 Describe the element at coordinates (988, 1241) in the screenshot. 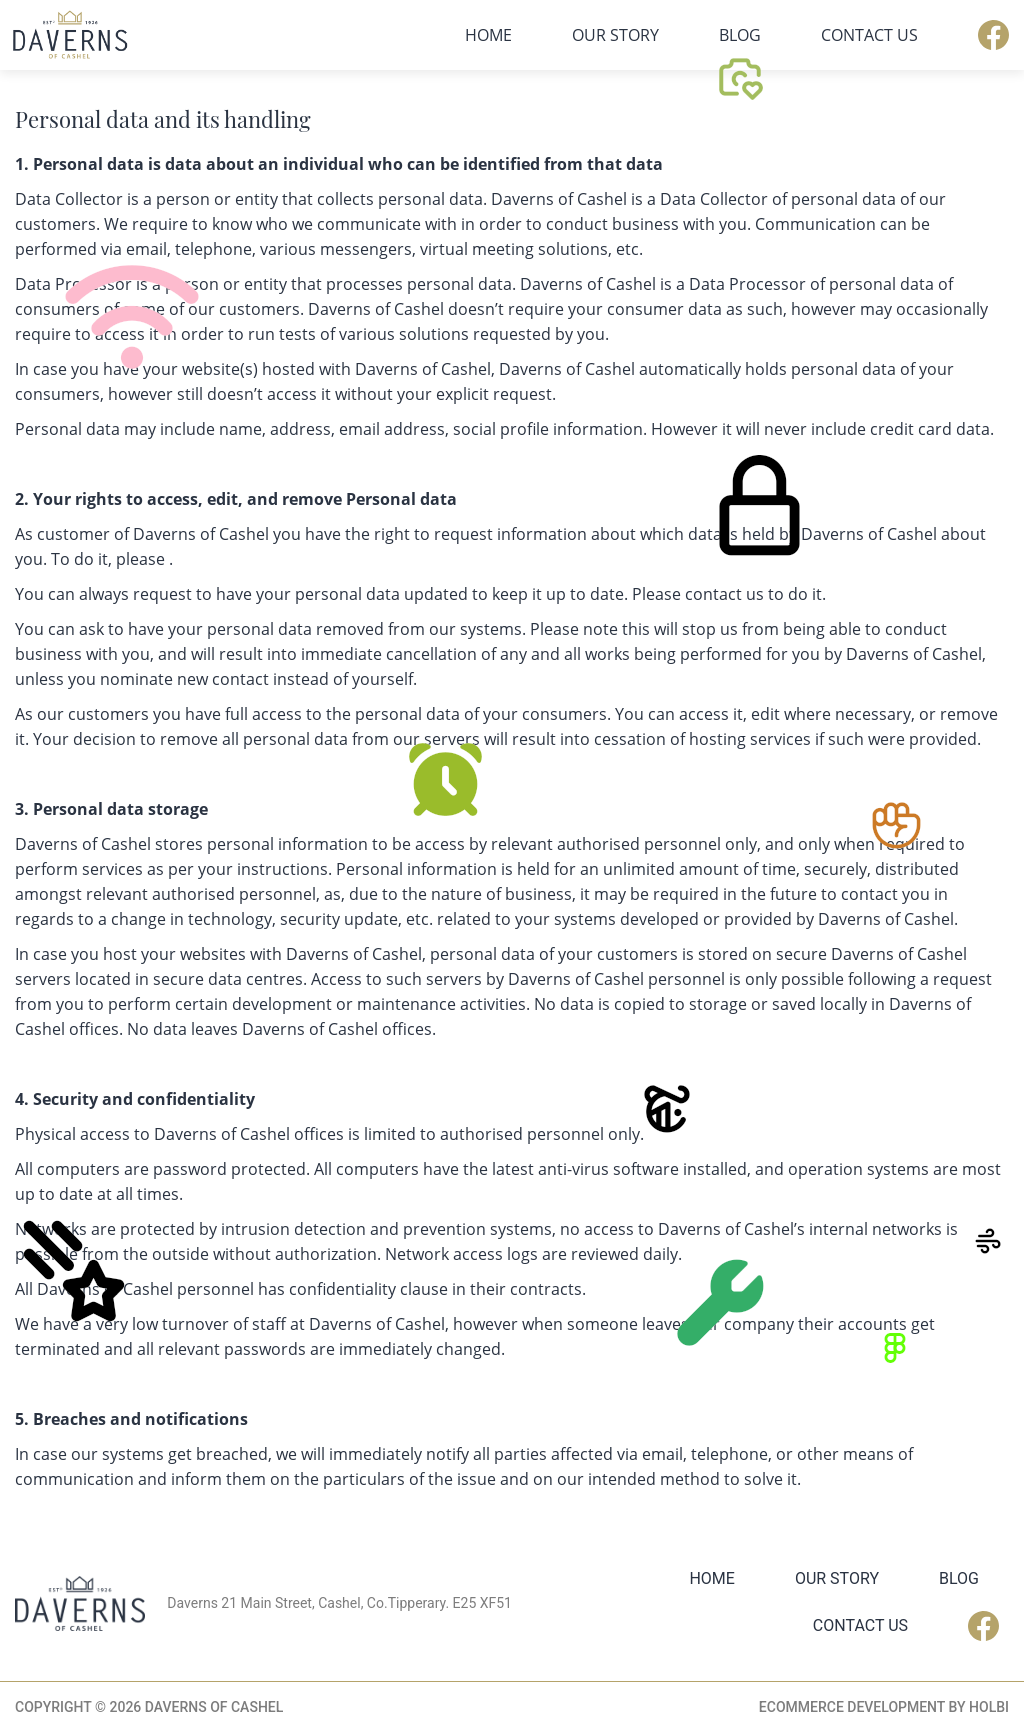

I see `indicates current wind conditions` at that location.